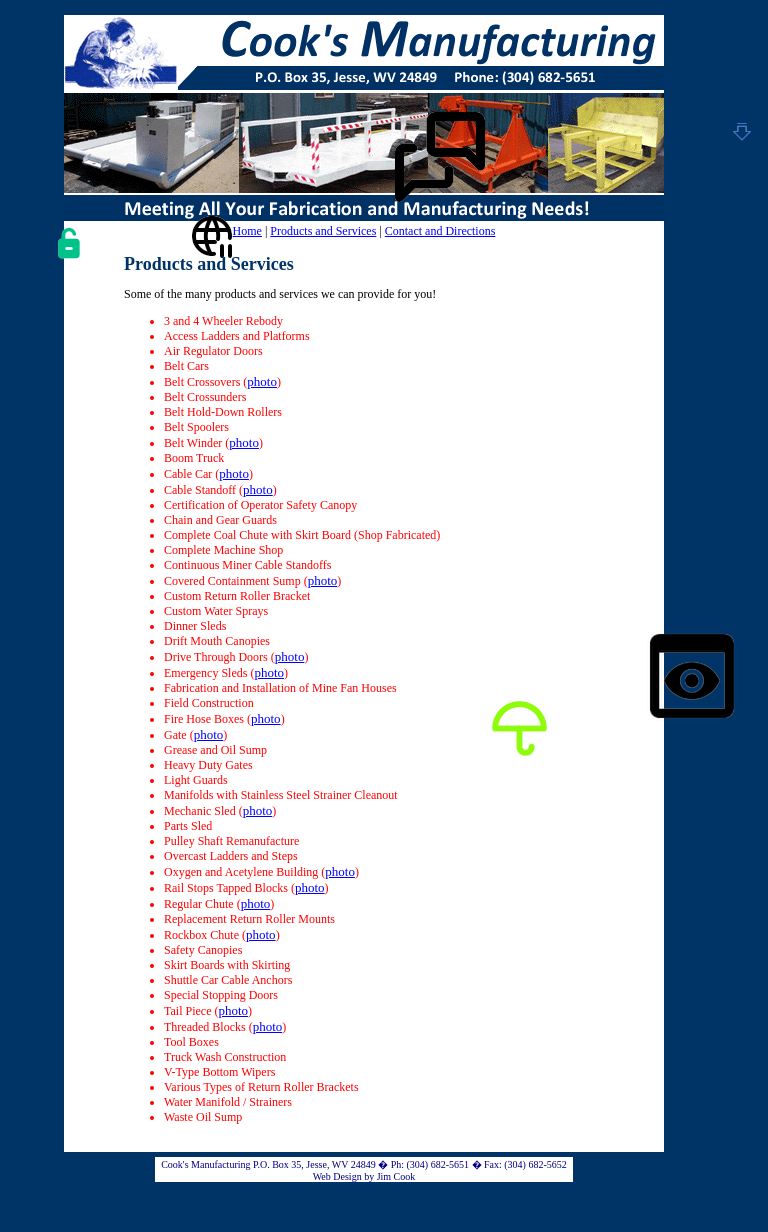 This screenshot has width=768, height=1232. What do you see at coordinates (692, 676) in the screenshot?
I see `preview content before publishing` at bounding box center [692, 676].